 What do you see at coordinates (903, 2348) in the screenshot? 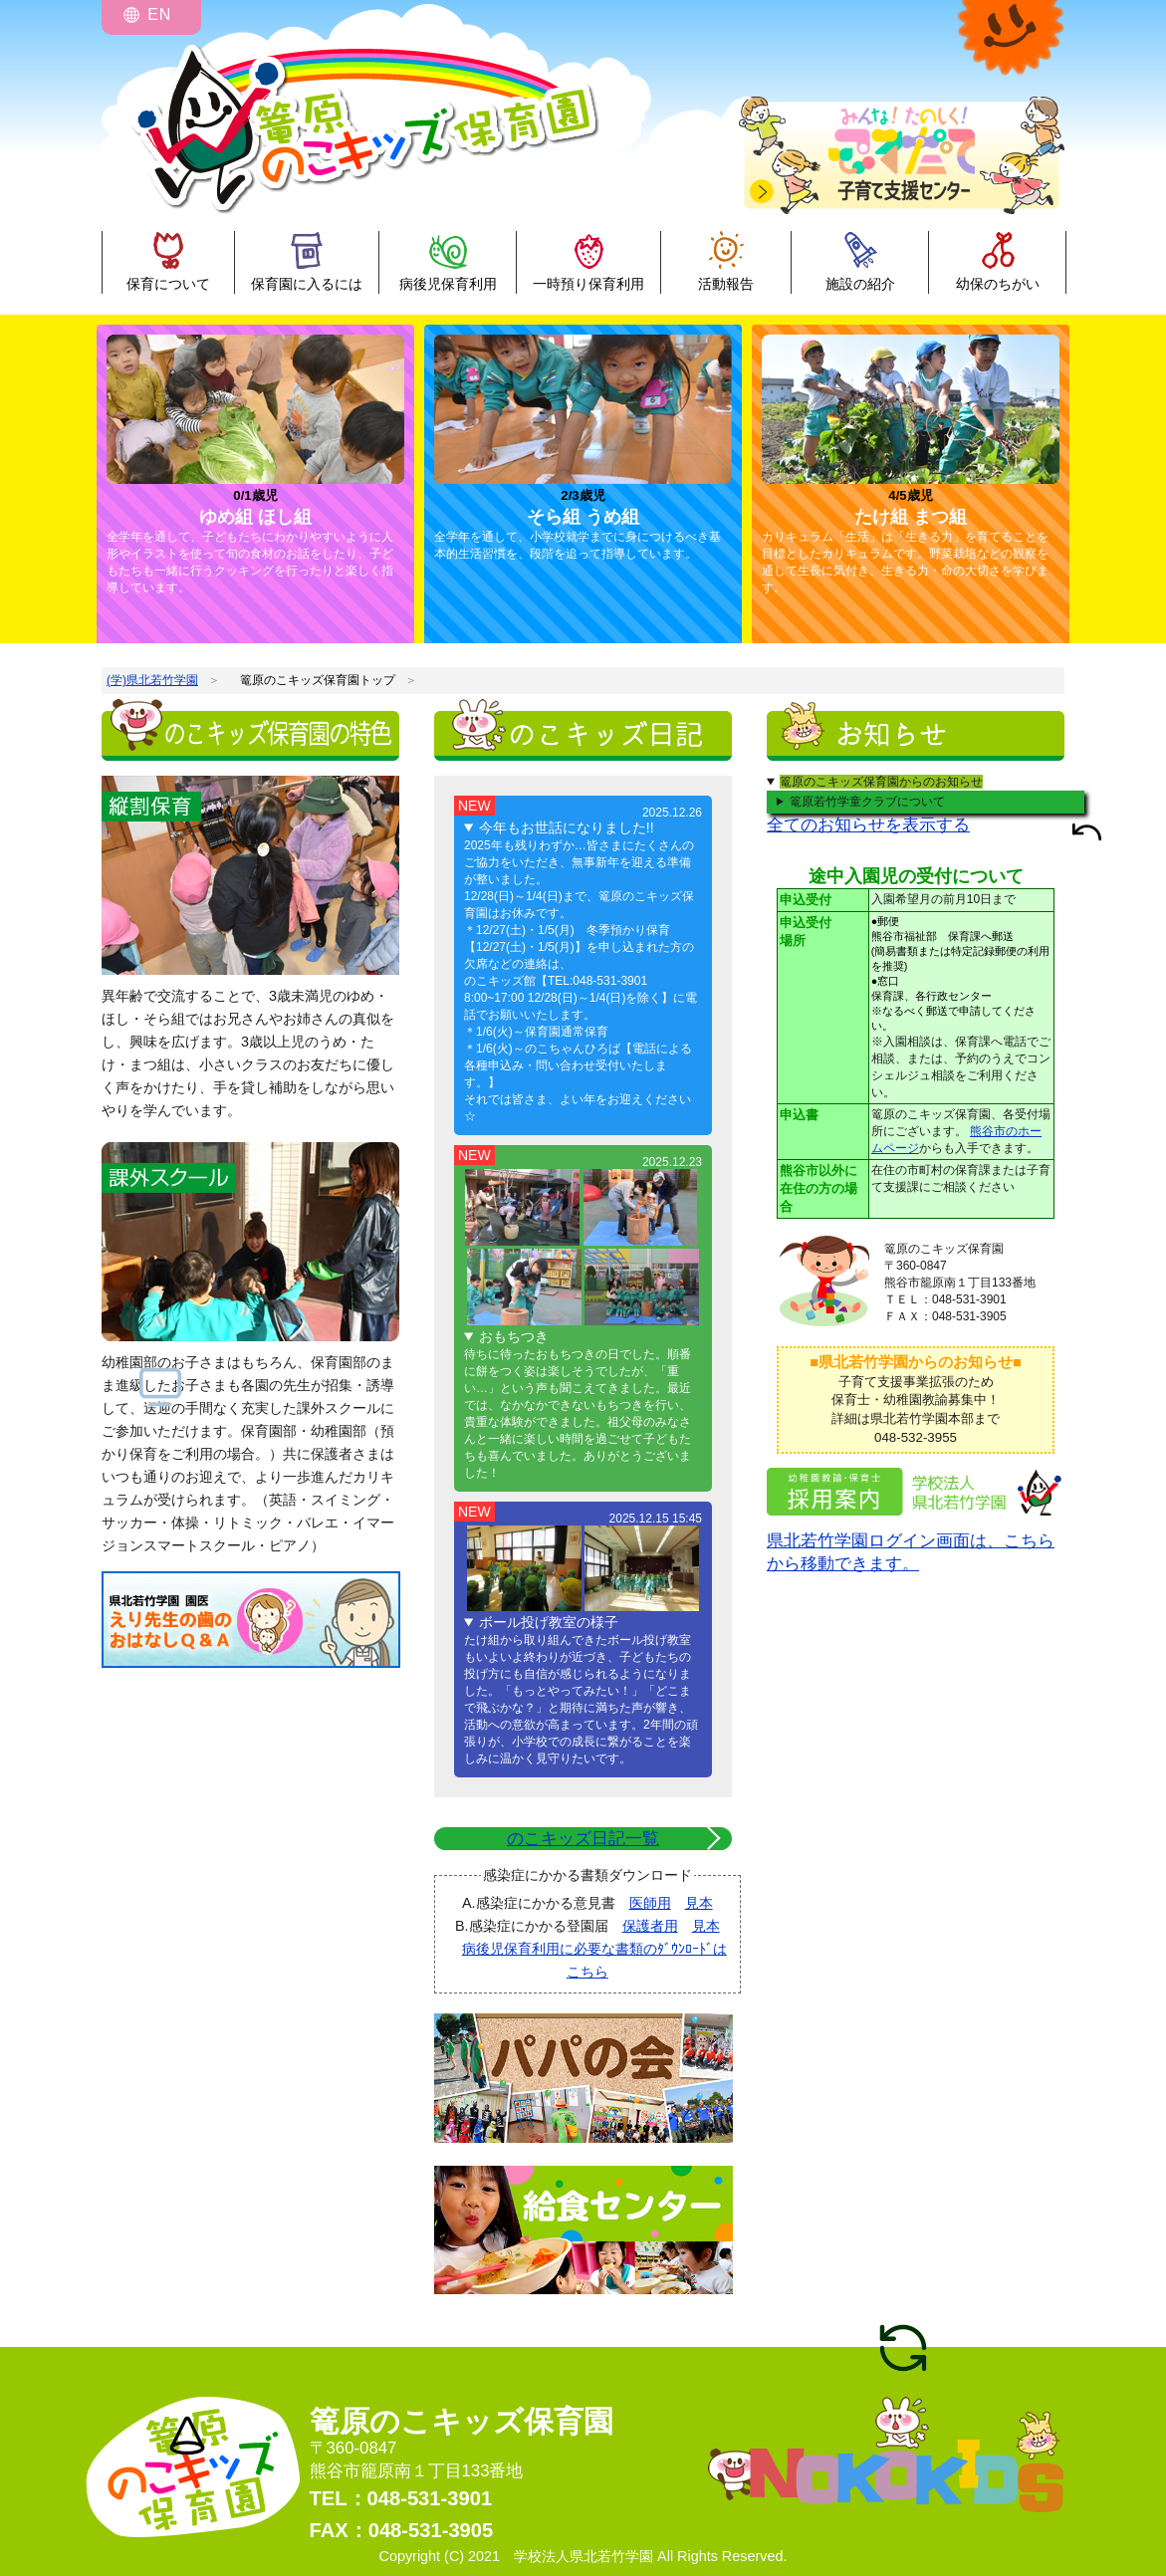
I see `refresh or reload content` at bounding box center [903, 2348].